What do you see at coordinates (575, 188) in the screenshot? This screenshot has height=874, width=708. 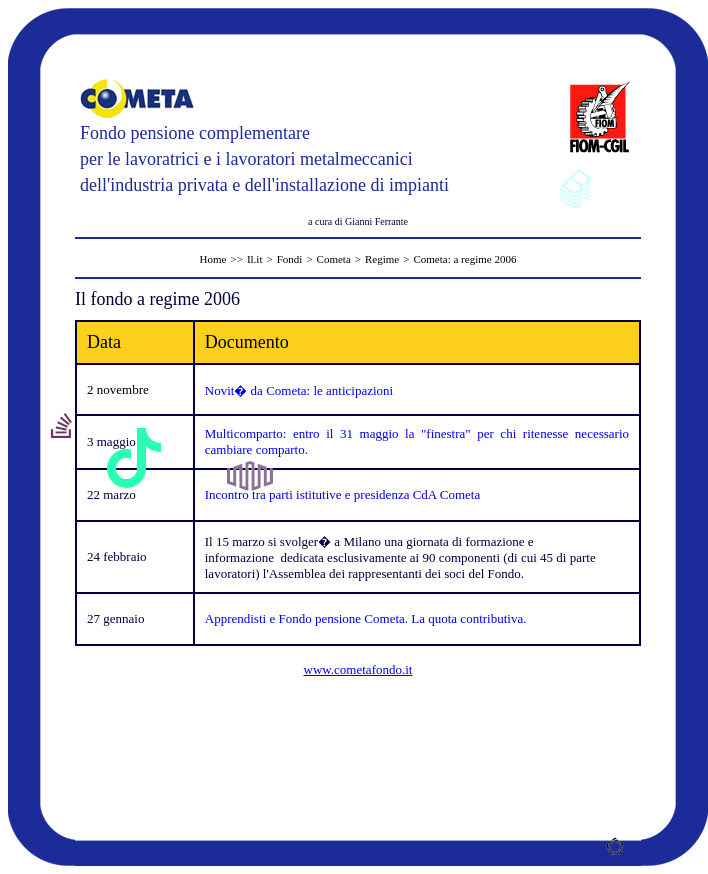 I see `backstage developer portal logo` at bounding box center [575, 188].